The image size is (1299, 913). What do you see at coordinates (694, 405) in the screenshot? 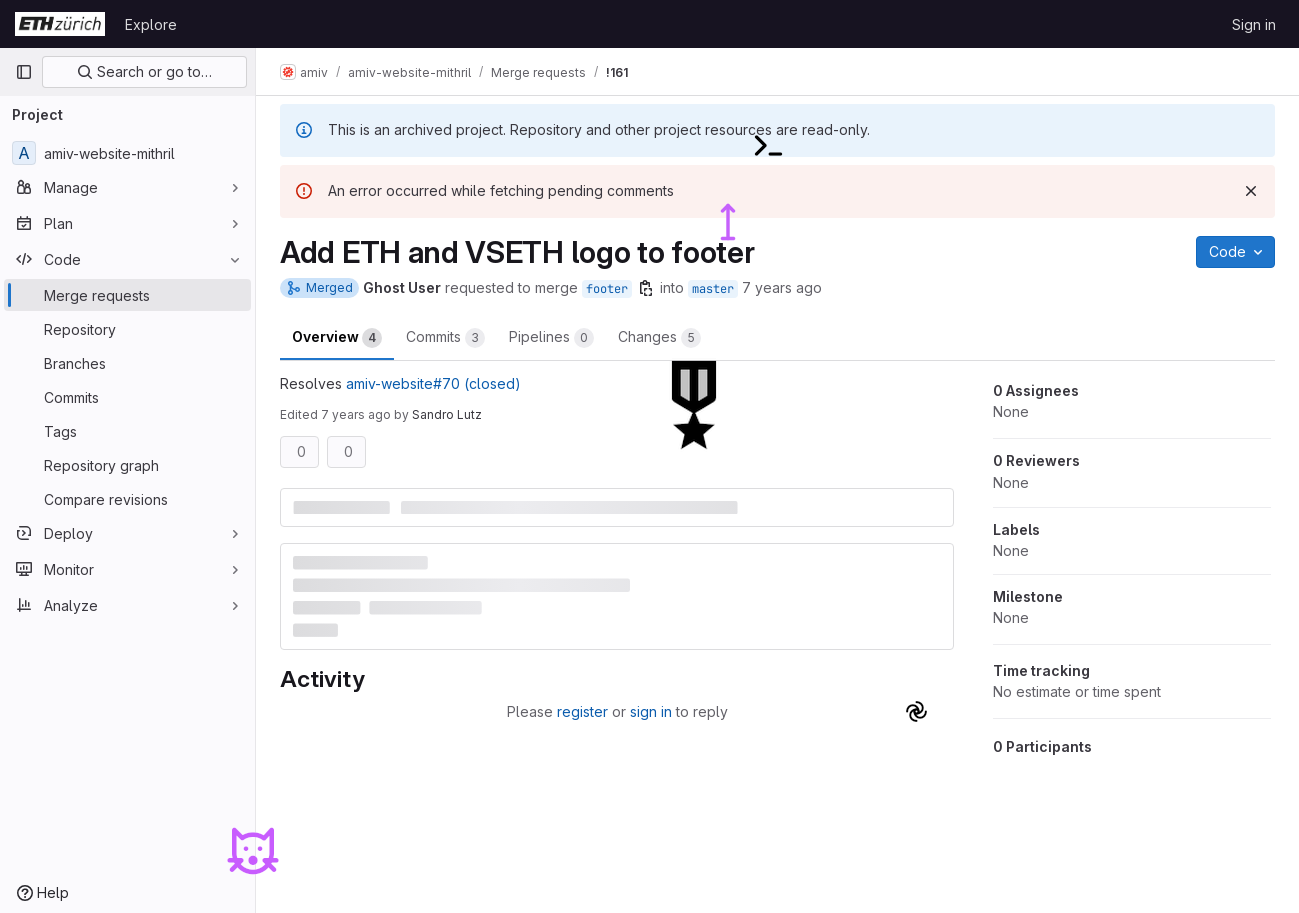
I see `view achievements or badges earned` at bounding box center [694, 405].